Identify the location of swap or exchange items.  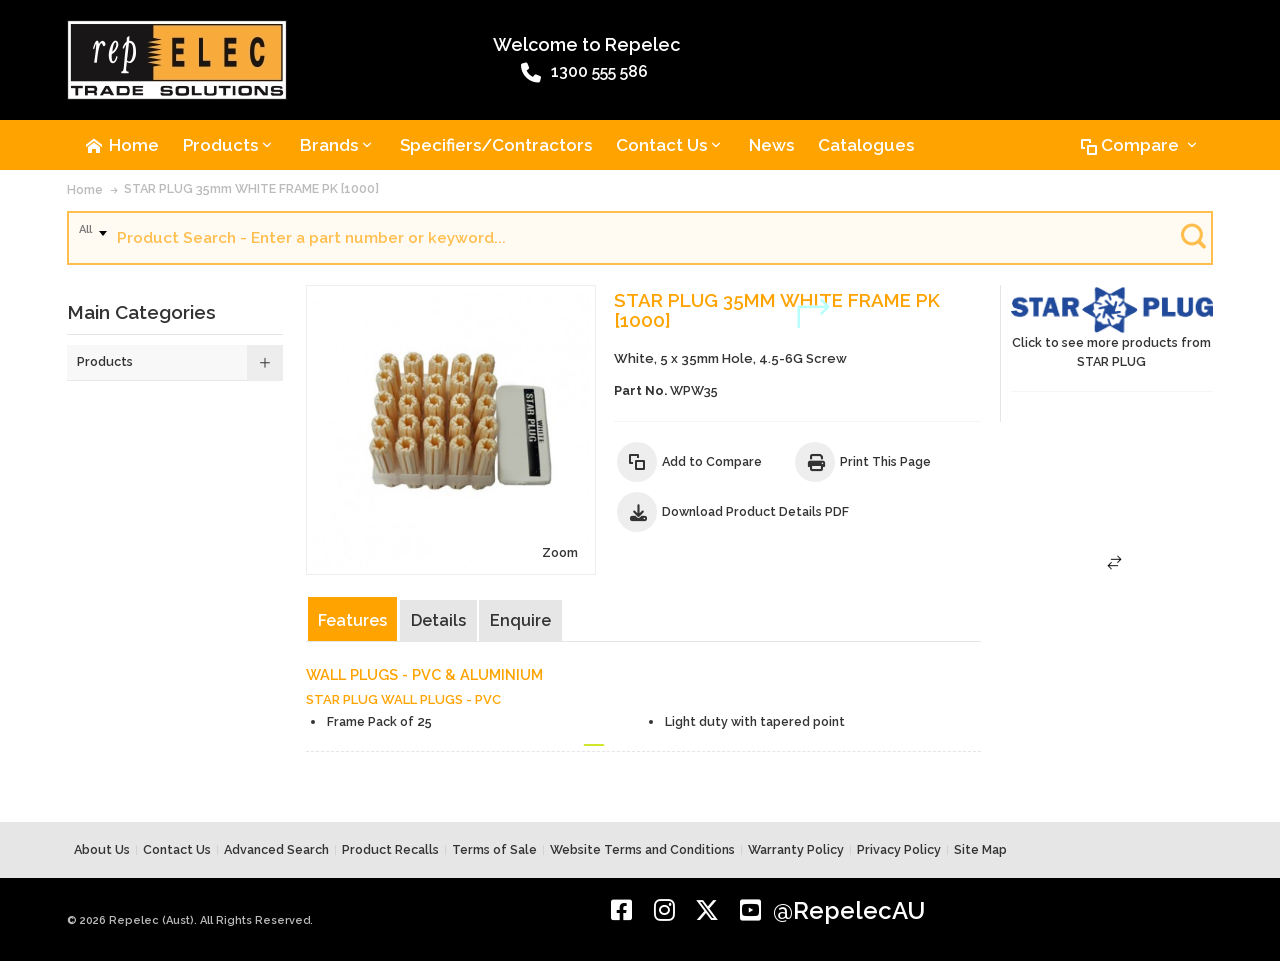
(1114, 562).